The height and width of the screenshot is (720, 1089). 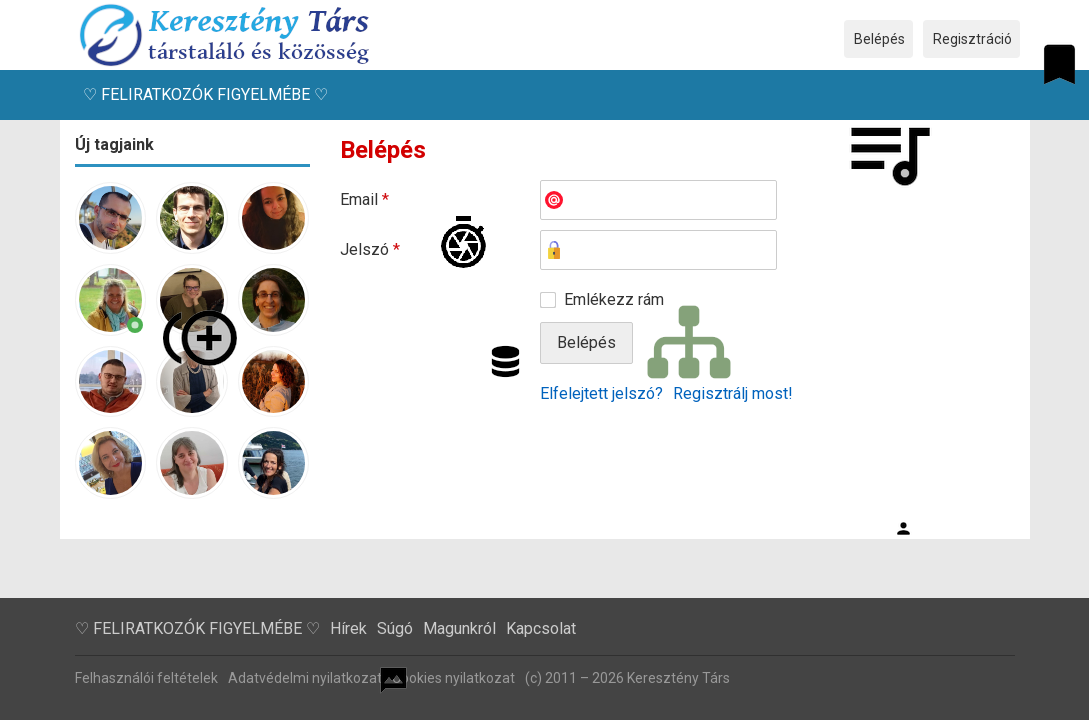 I want to click on view your profile, so click(x=903, y=528).